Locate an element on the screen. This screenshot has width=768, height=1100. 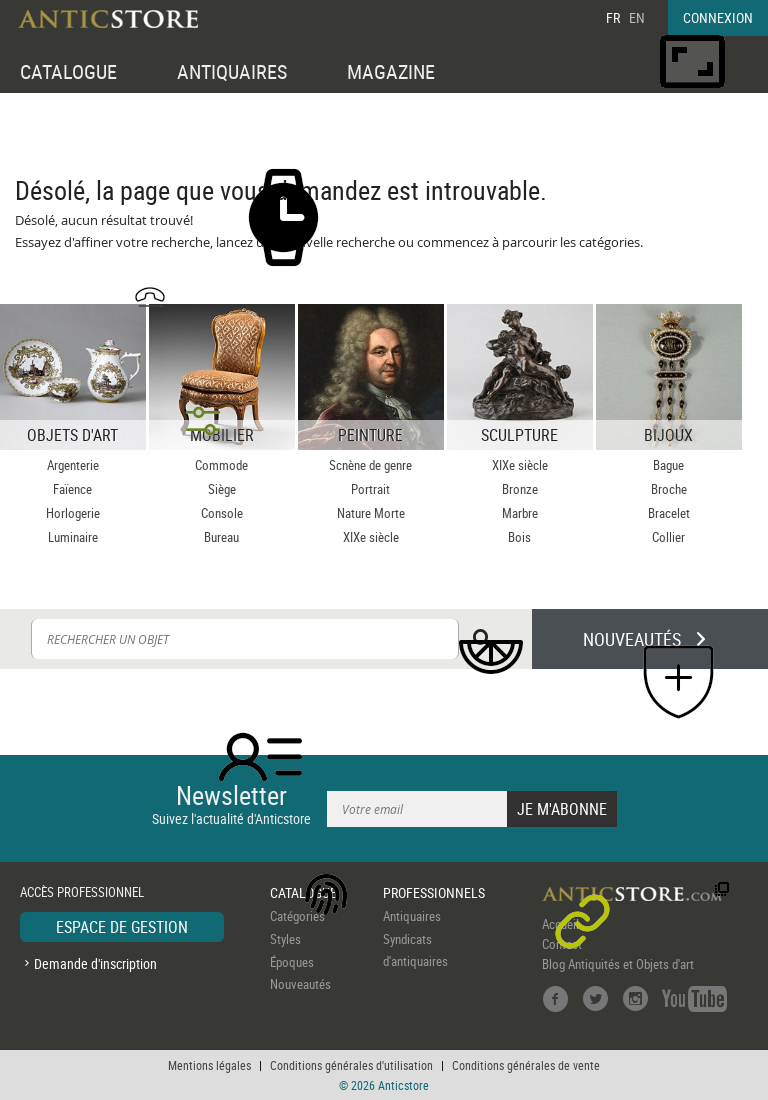
adjust settings or preferences is located at coordinates (203, 421).